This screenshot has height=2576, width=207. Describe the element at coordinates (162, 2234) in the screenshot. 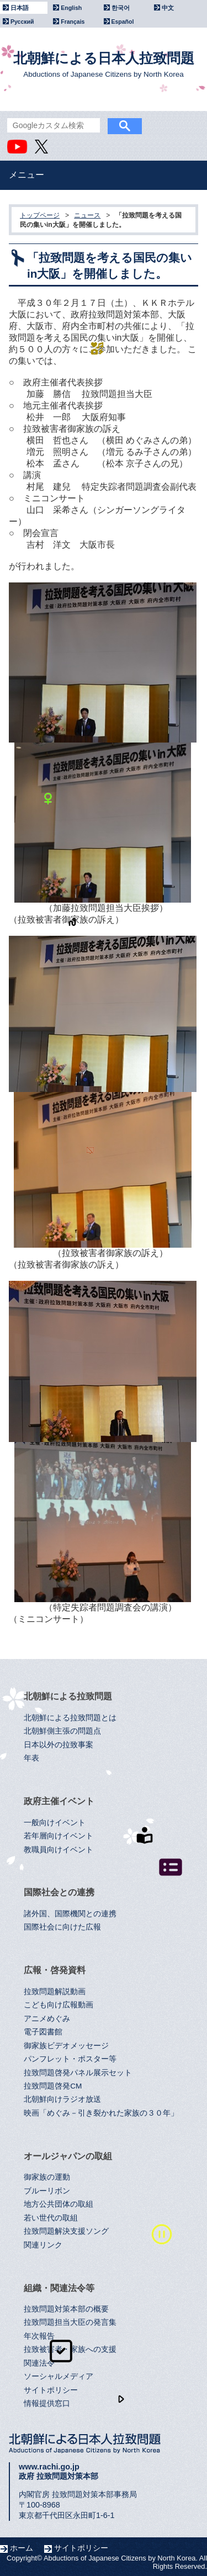

I see `pause media playback` at that location.